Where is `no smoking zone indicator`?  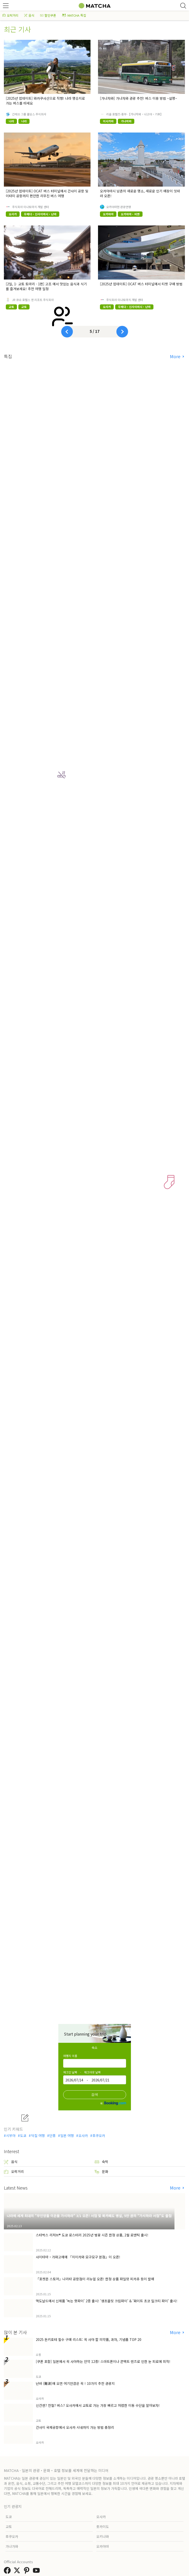
no smoking zone indicator is located at coordinates (61, 775).